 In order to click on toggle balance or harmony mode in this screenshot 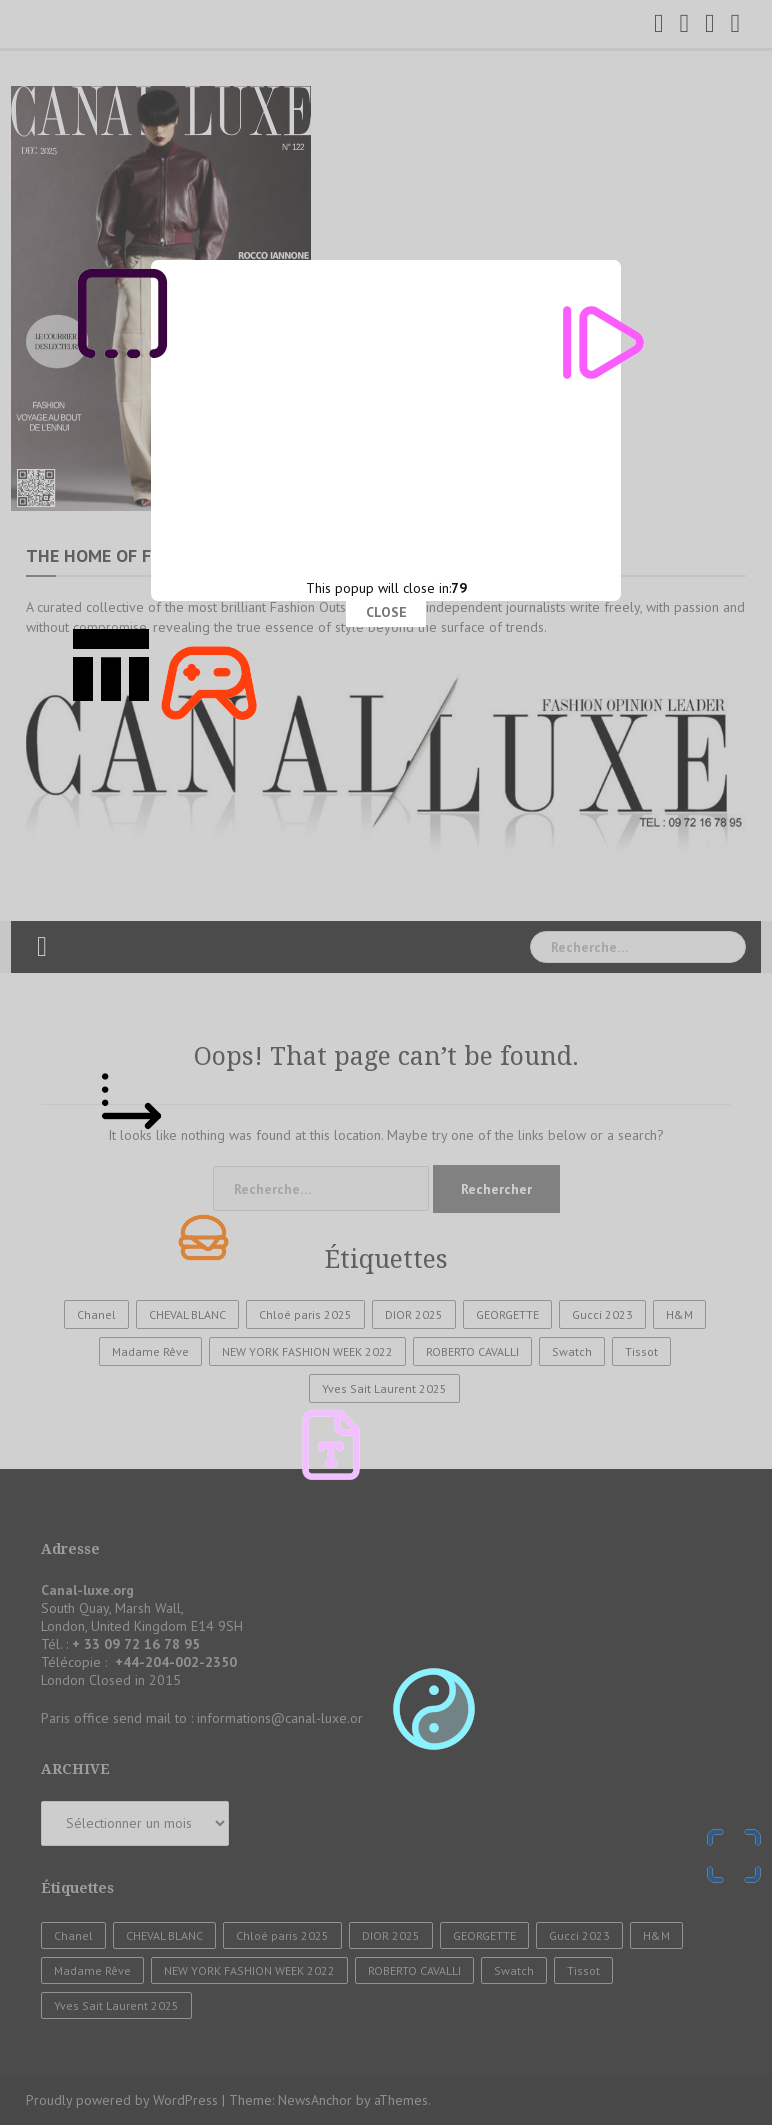, I will do `click(434, 1709)`.